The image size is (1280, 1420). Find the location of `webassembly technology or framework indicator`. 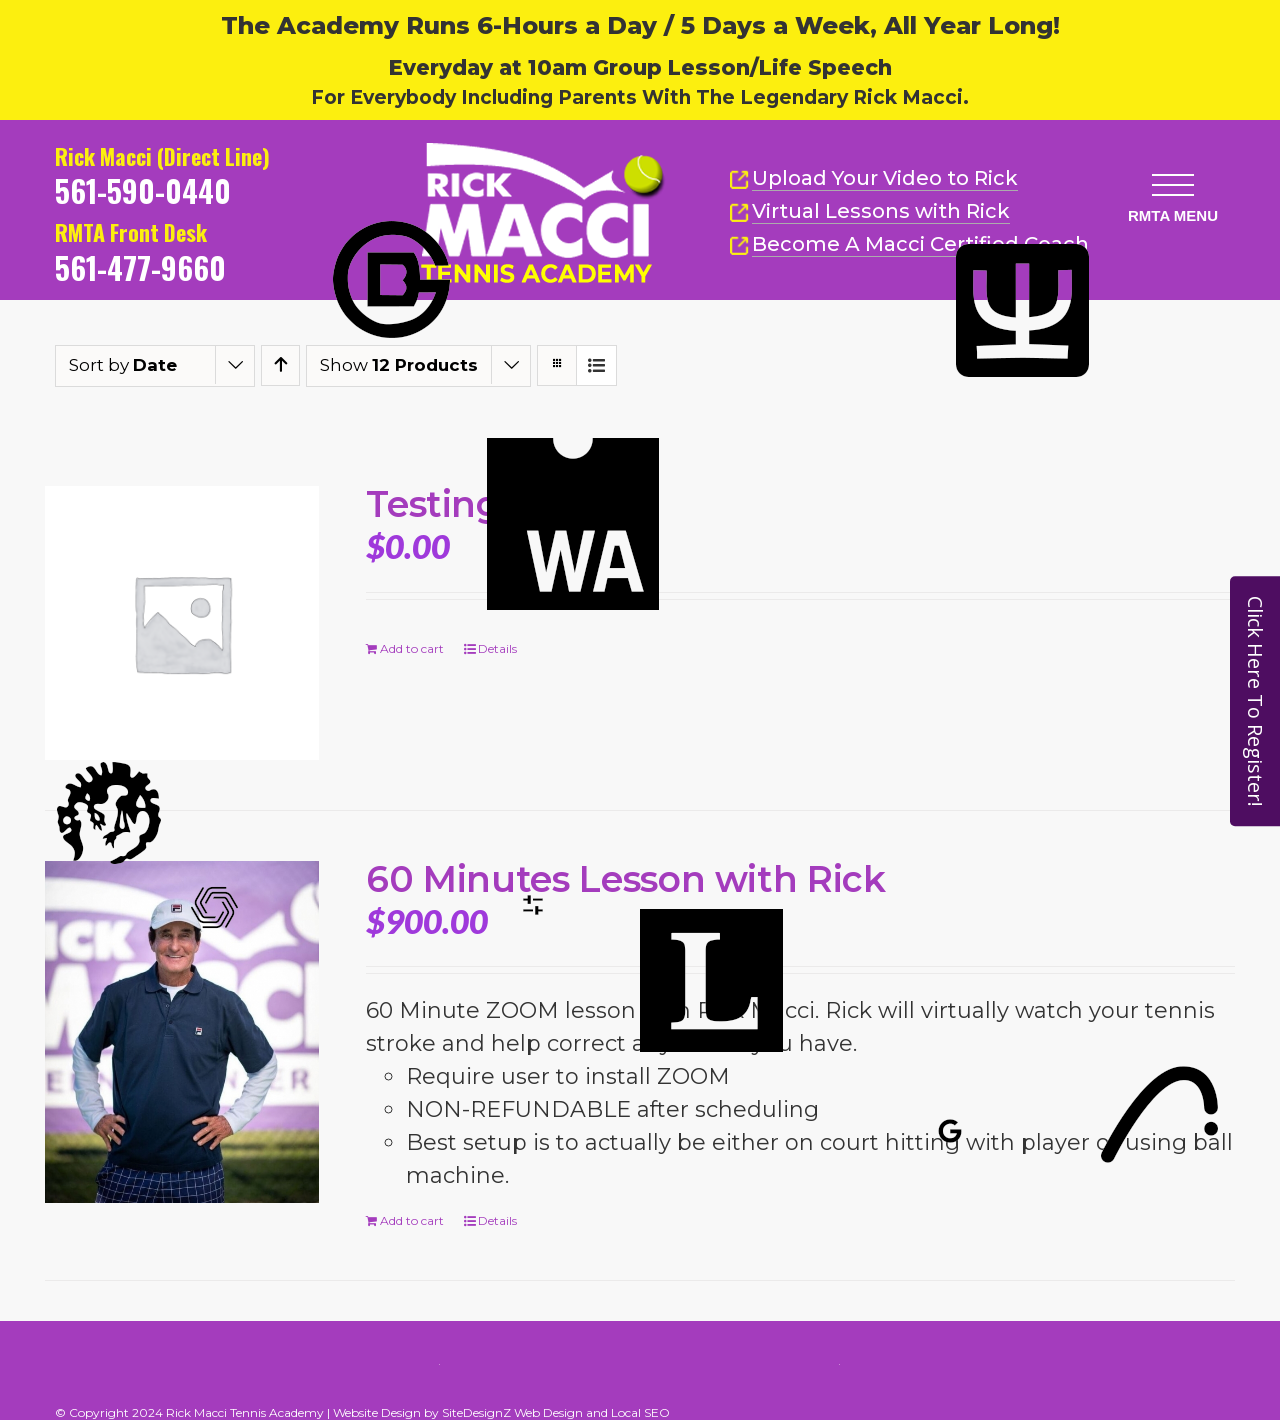

webassembly technology or framework indicator is located at coordinates (573, 524).